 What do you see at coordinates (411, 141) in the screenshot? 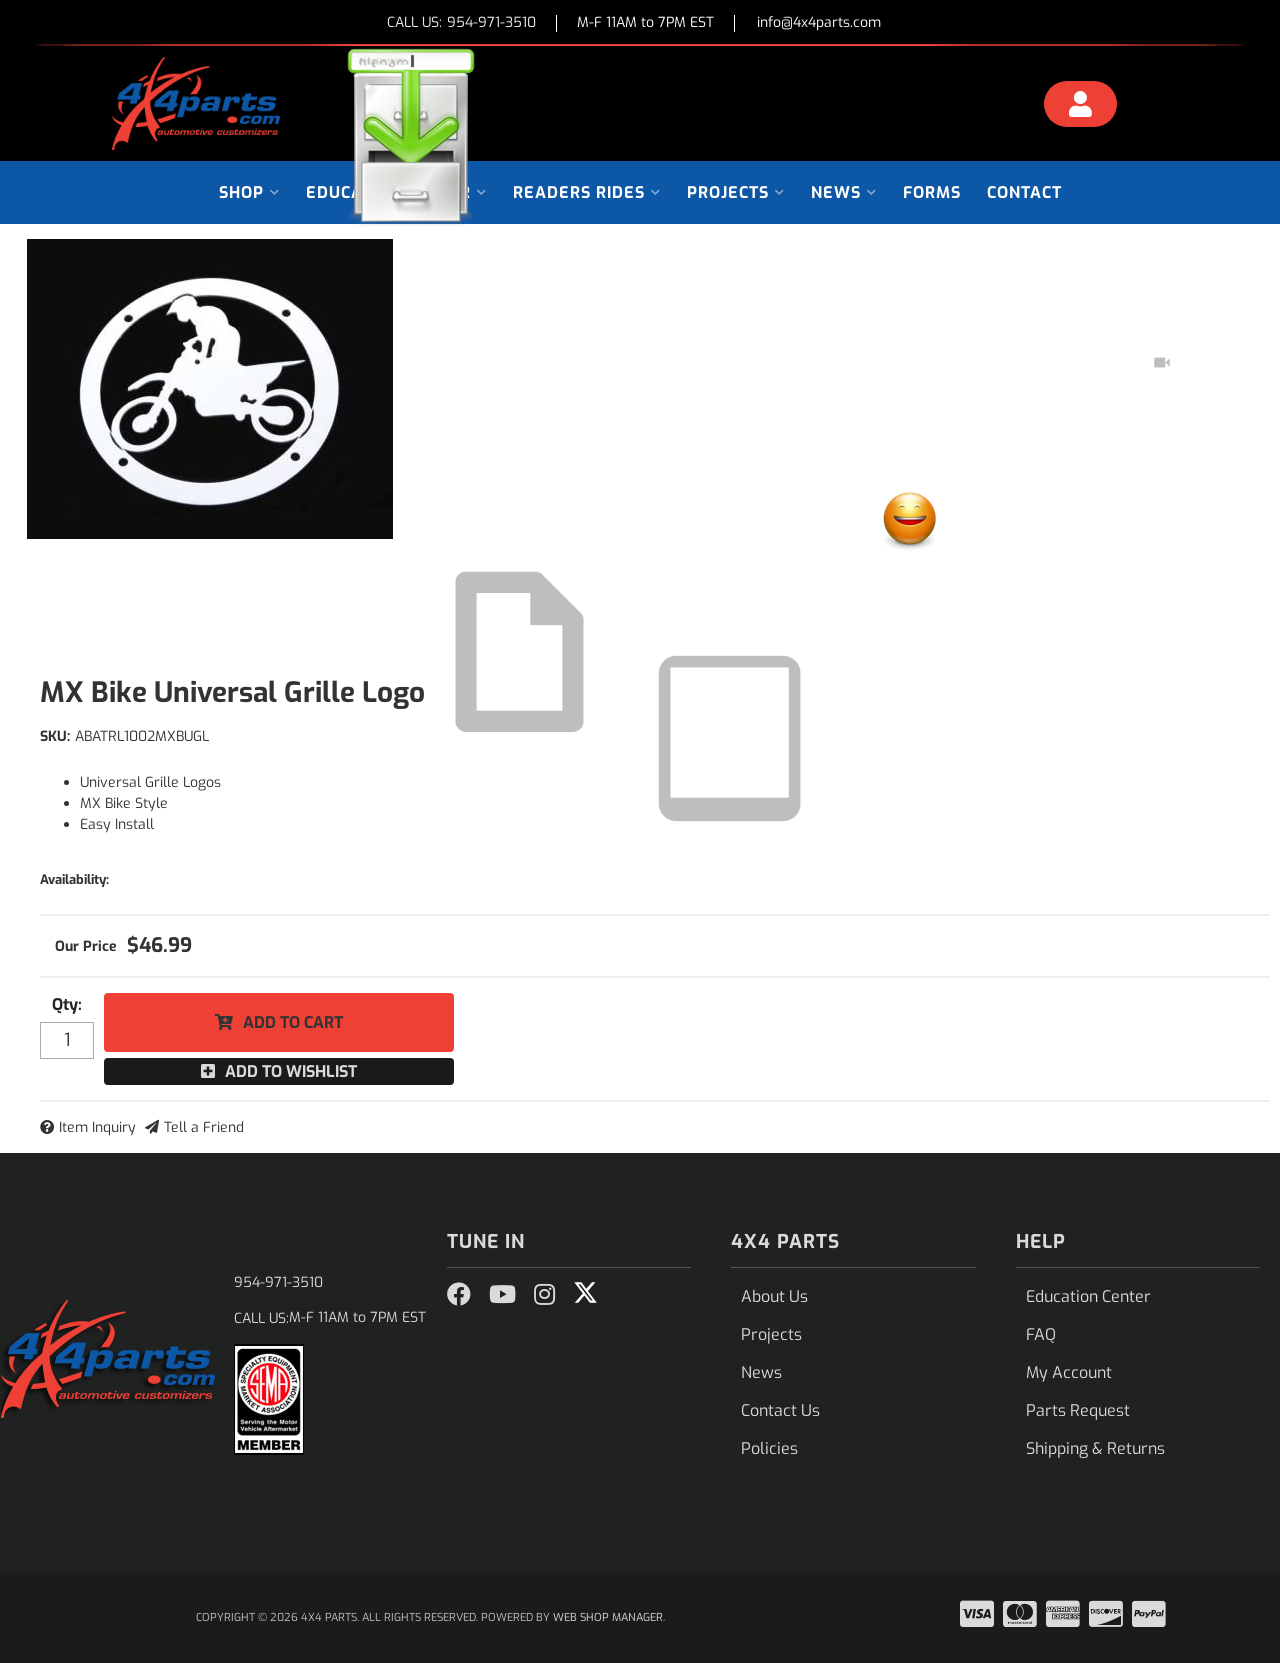
I see `save document to a new location or with a new name` at bounding box center [411, 141].